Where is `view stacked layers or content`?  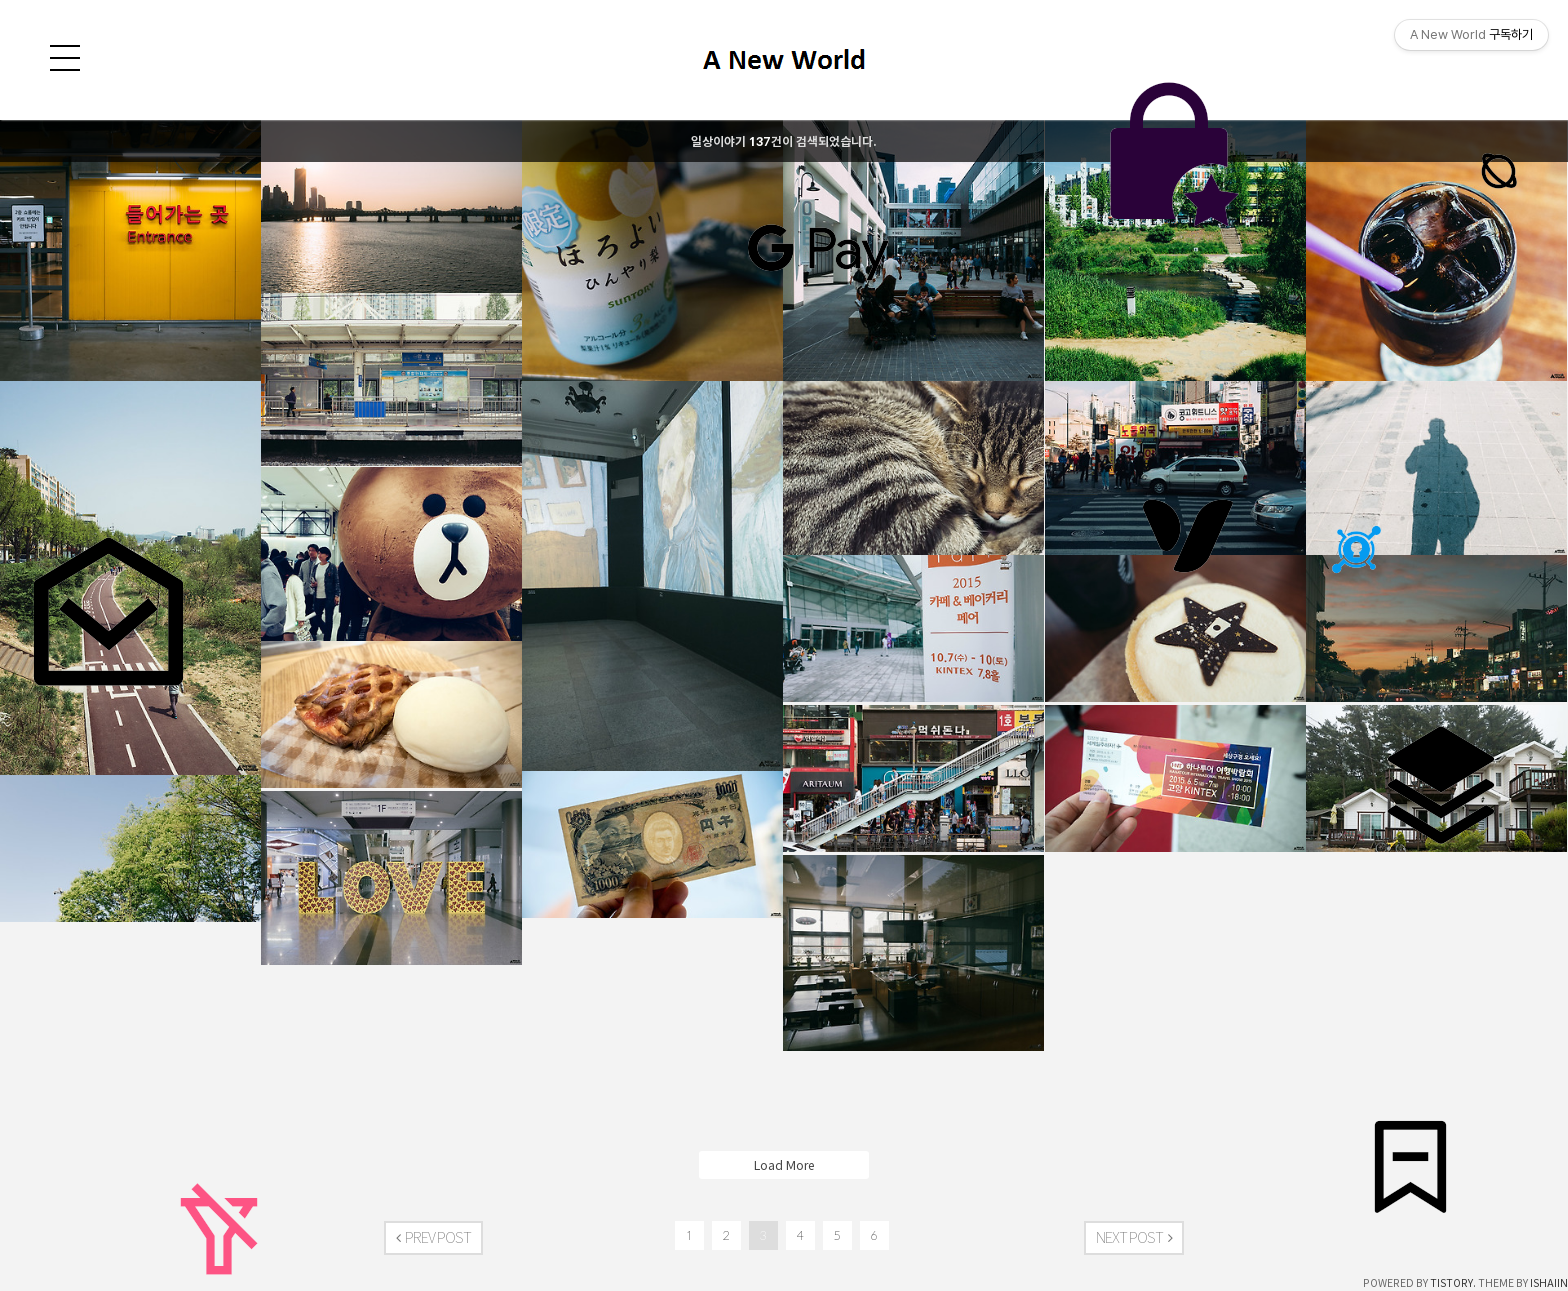 view stacked layers or content is located at coordinates (1441, 787).